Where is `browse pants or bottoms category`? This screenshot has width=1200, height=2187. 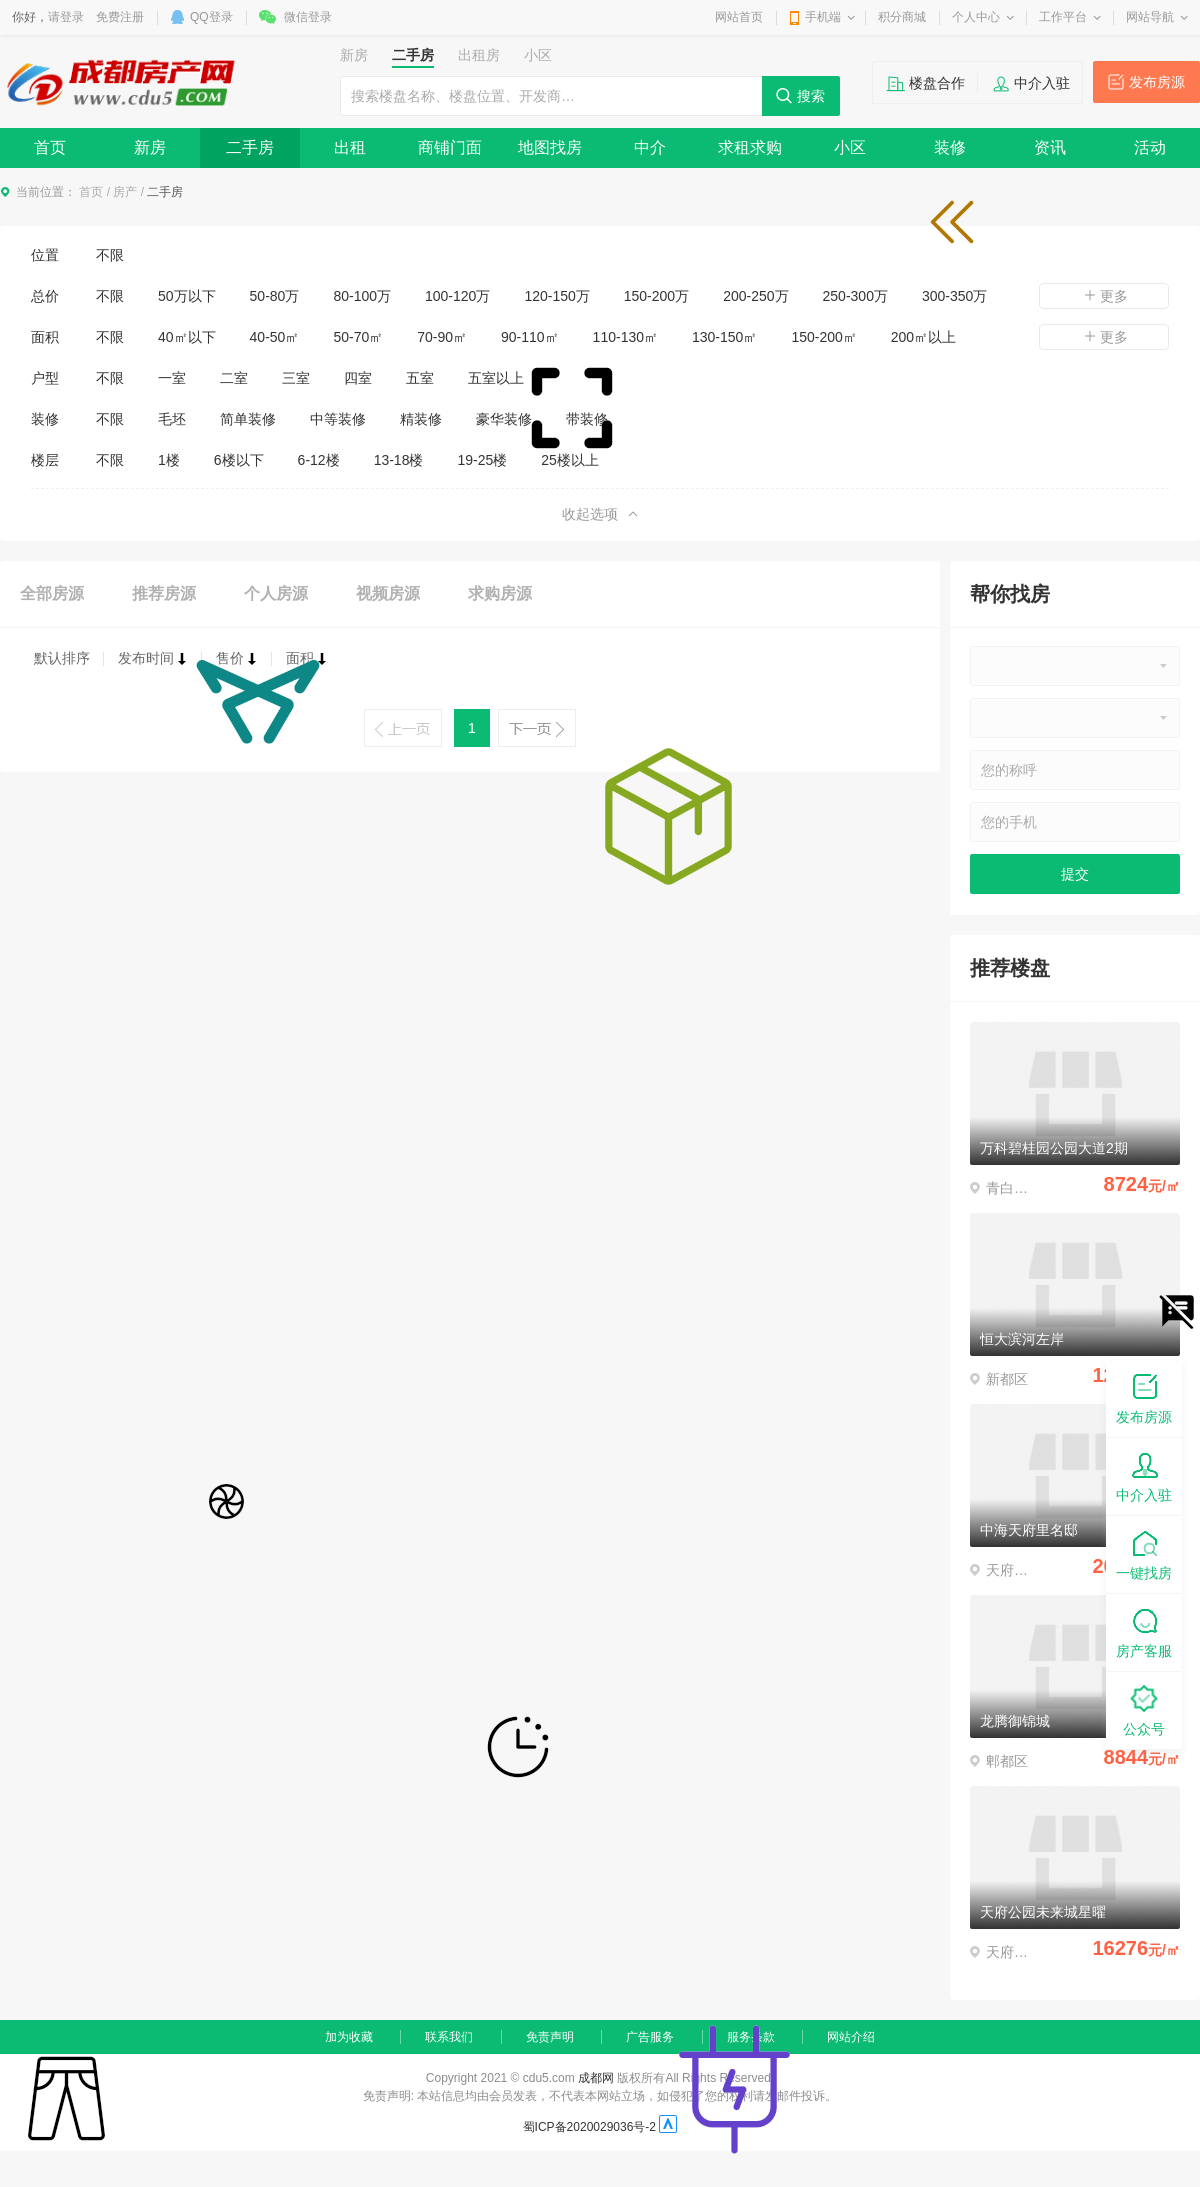
browse pants or bottoms category is located at coordinates (66, 2098).